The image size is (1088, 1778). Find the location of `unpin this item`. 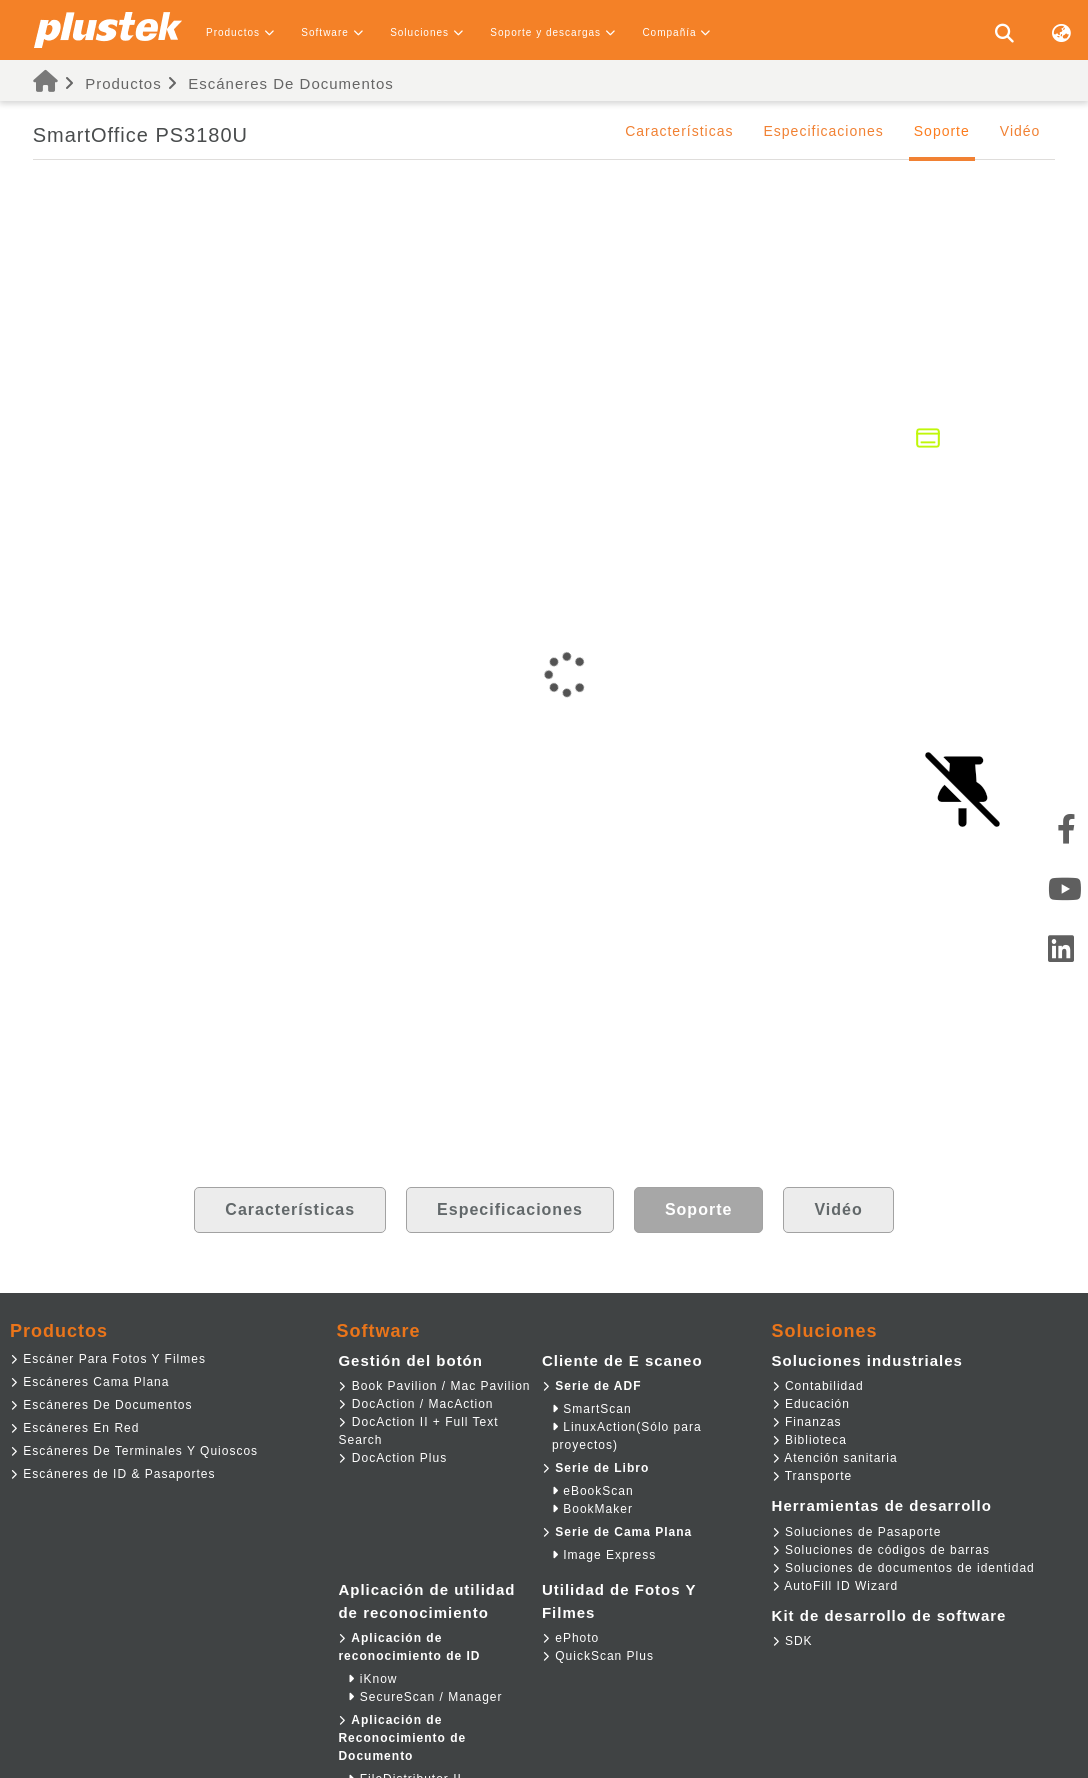

unpin this item is located at coordinates (962, 789).